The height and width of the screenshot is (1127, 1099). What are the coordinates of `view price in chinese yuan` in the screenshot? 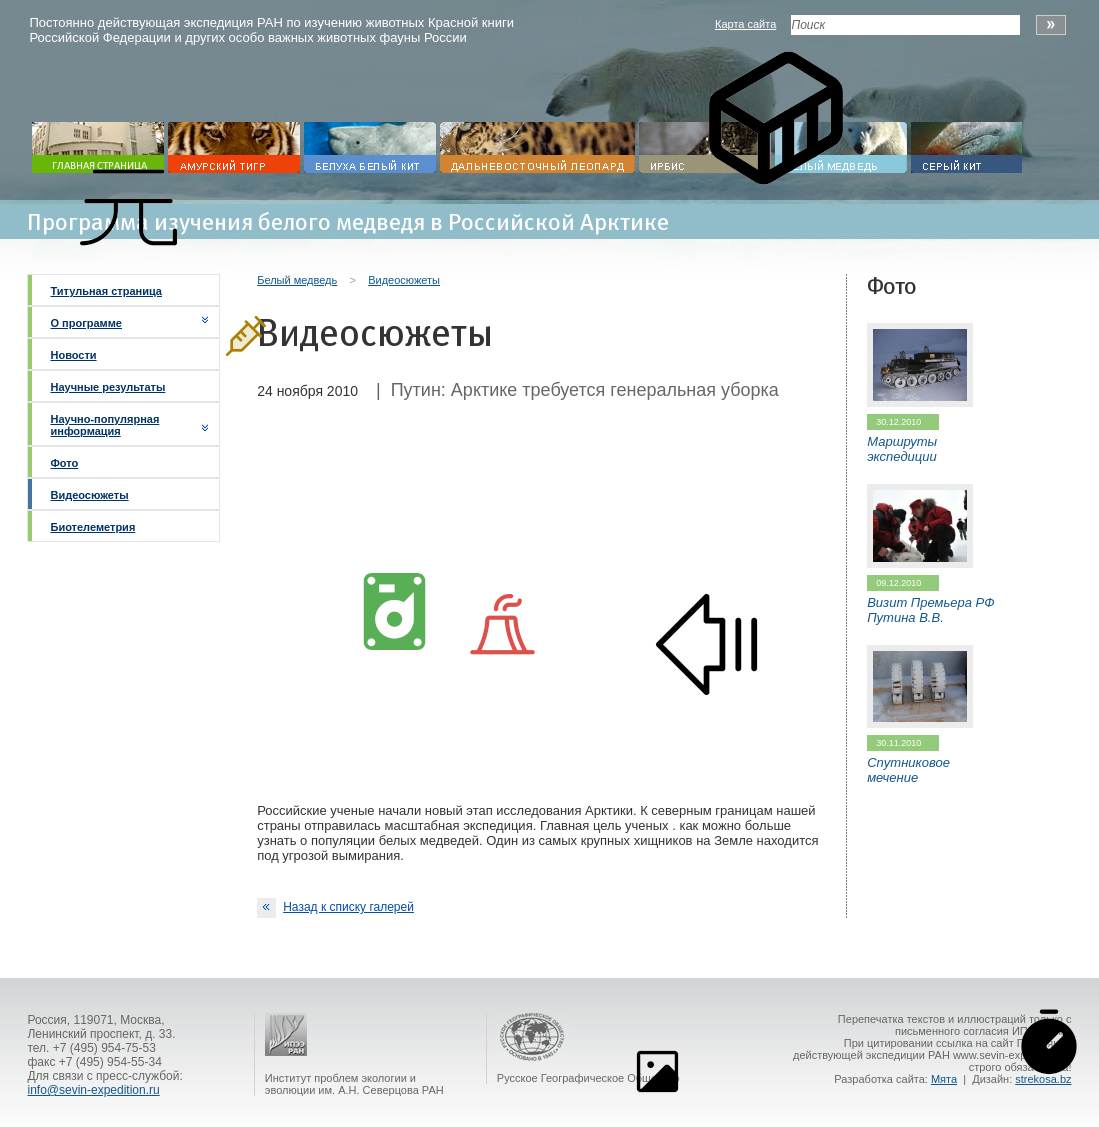 It's located at (128, 209).